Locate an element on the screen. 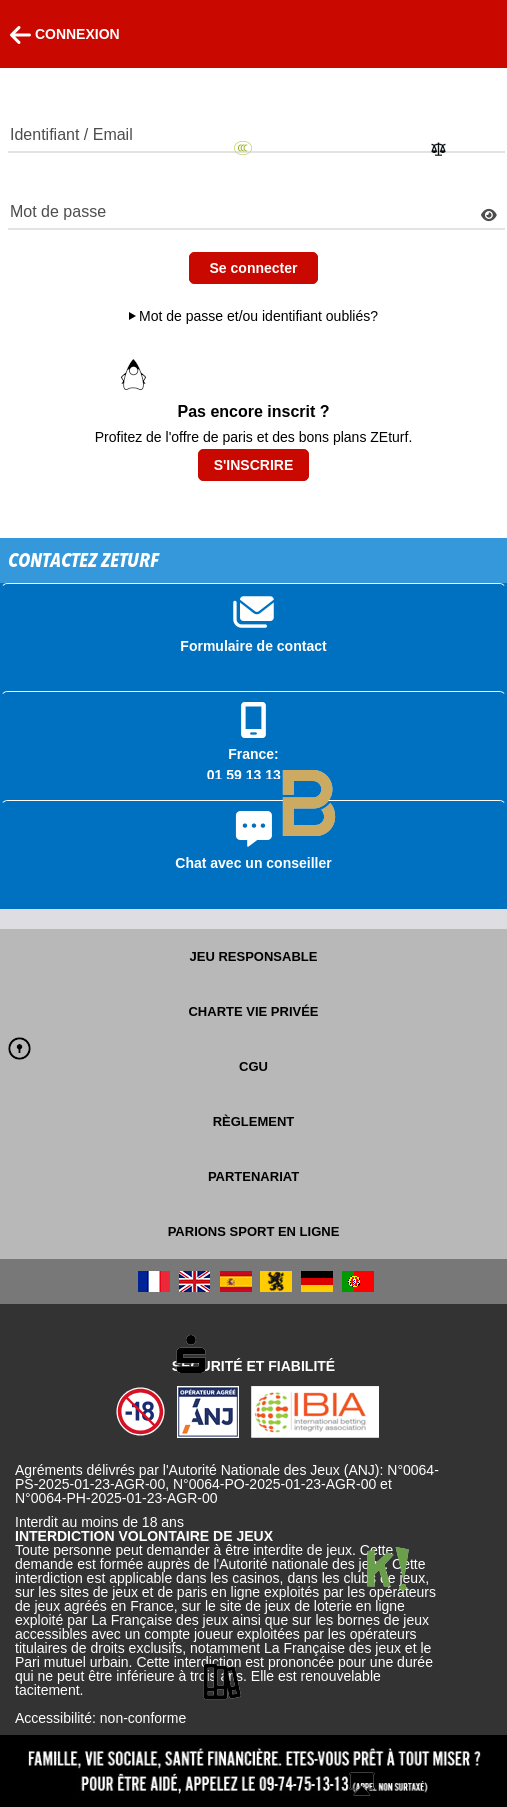  open the Sparkasse banking app is located at coordinates (191, 1354).